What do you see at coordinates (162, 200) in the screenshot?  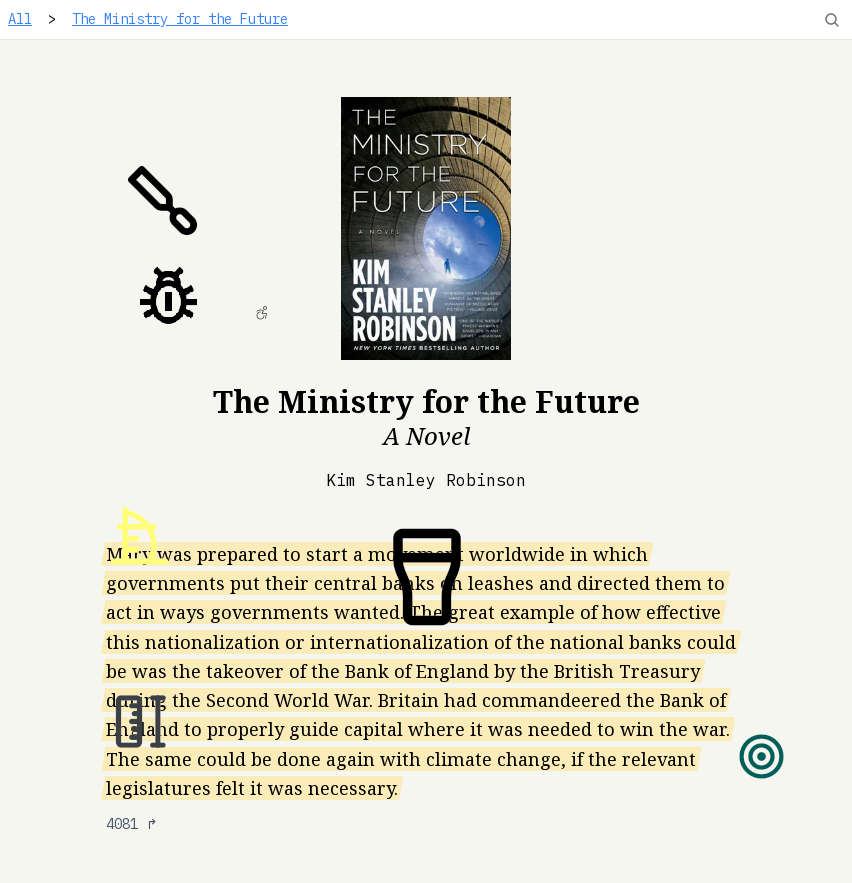 I see `access sculpting or carving tools` at bounding box center [162, 200].